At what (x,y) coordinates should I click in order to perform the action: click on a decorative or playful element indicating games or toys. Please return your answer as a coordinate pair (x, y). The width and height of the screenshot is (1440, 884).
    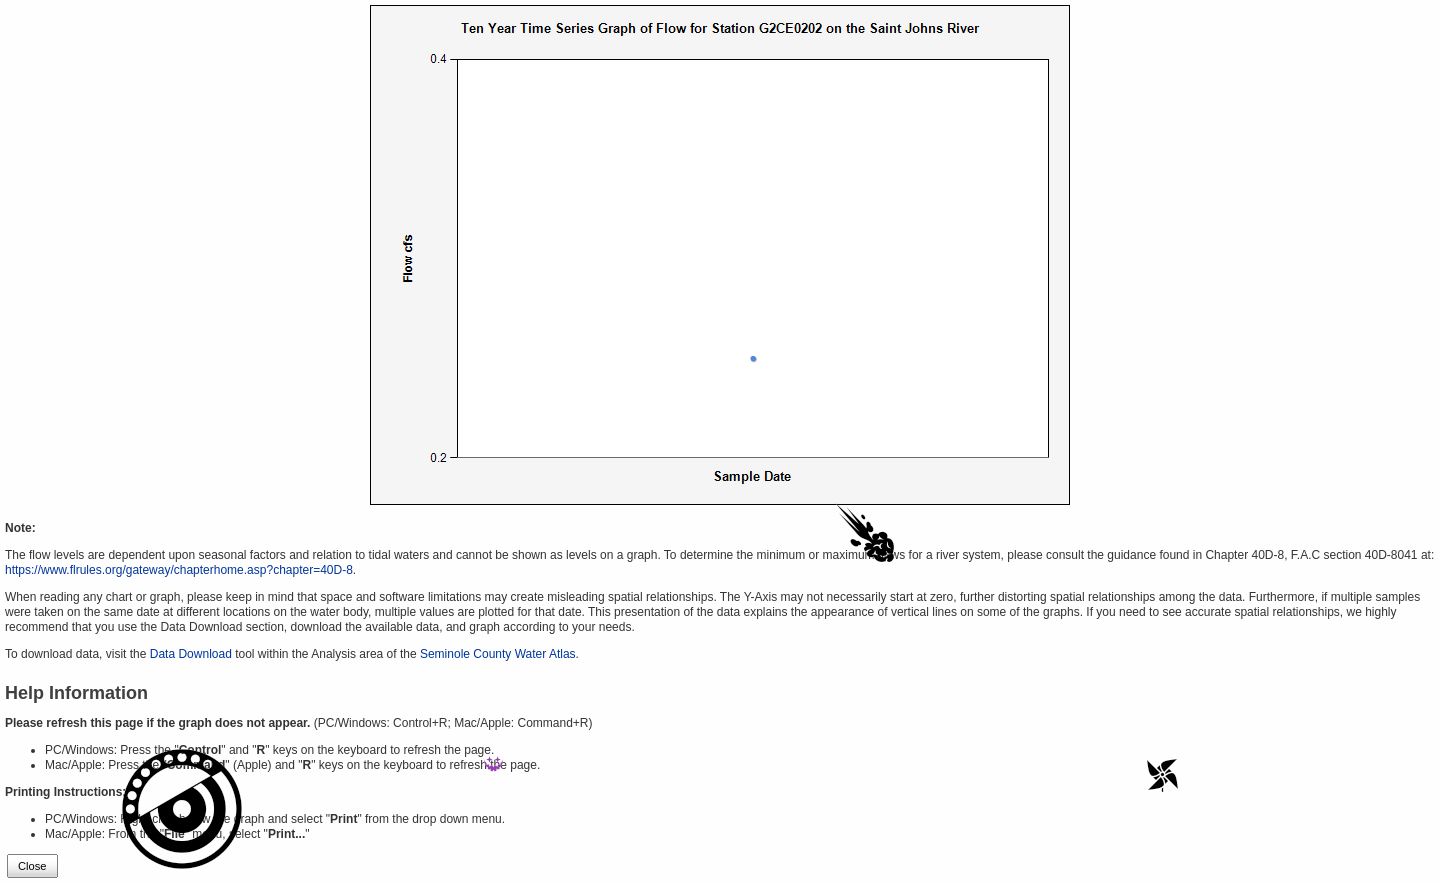
    Looking at the image, I should click on (1162, 774).